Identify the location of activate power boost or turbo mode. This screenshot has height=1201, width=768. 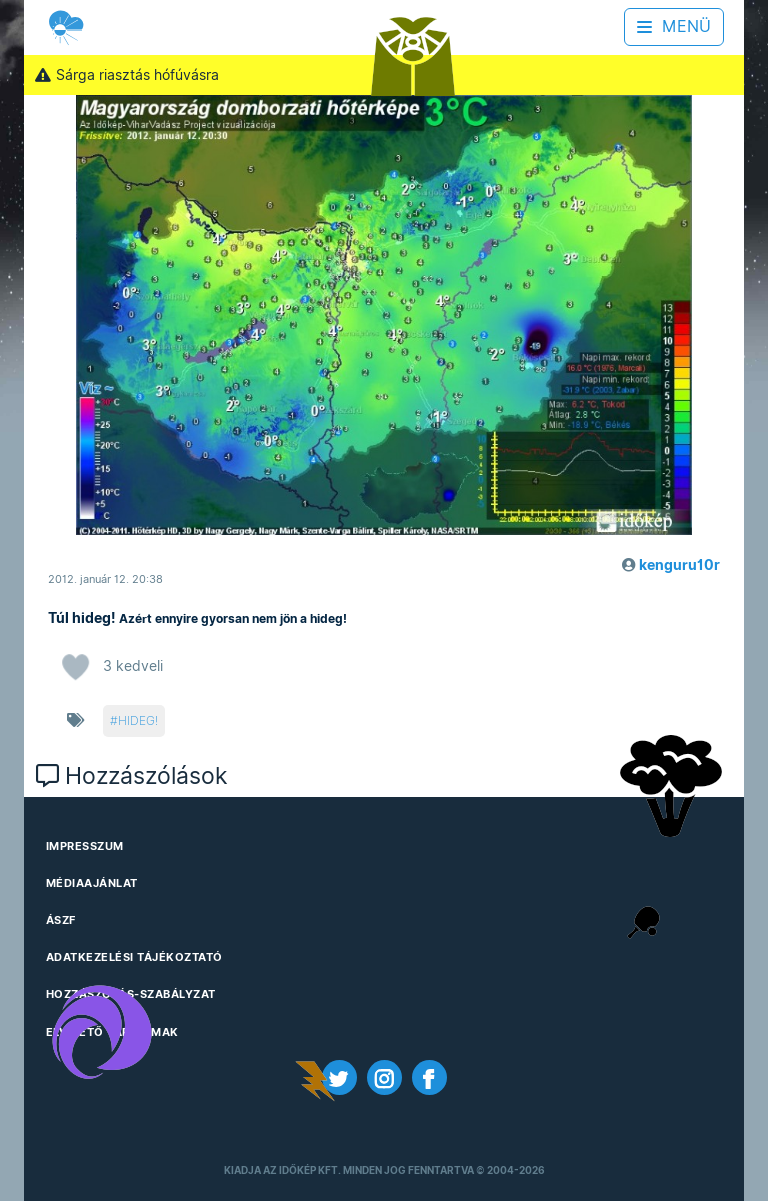
(315, 1081).